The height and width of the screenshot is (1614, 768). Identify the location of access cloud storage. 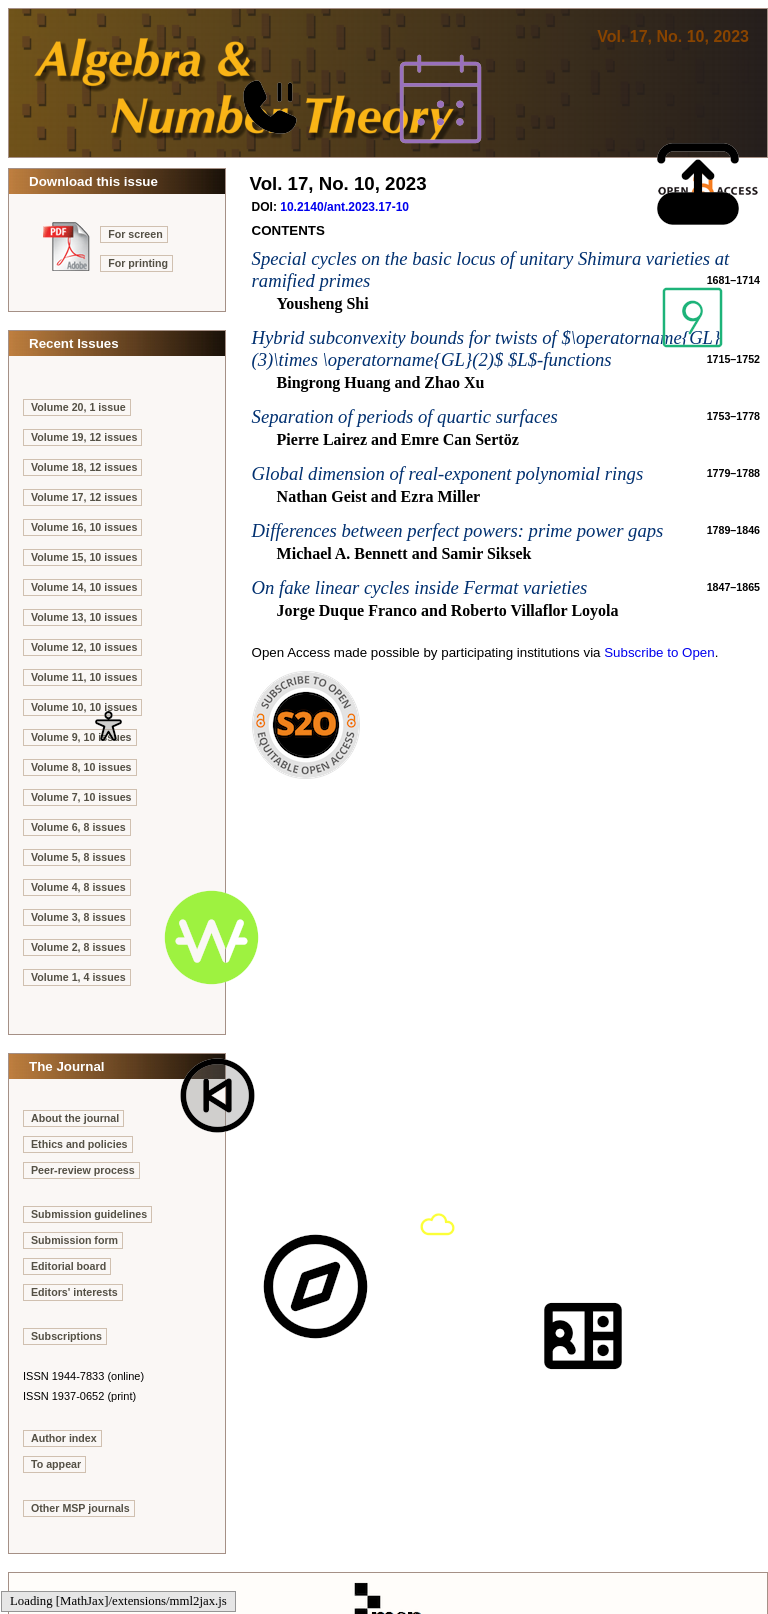
(437, 1225).